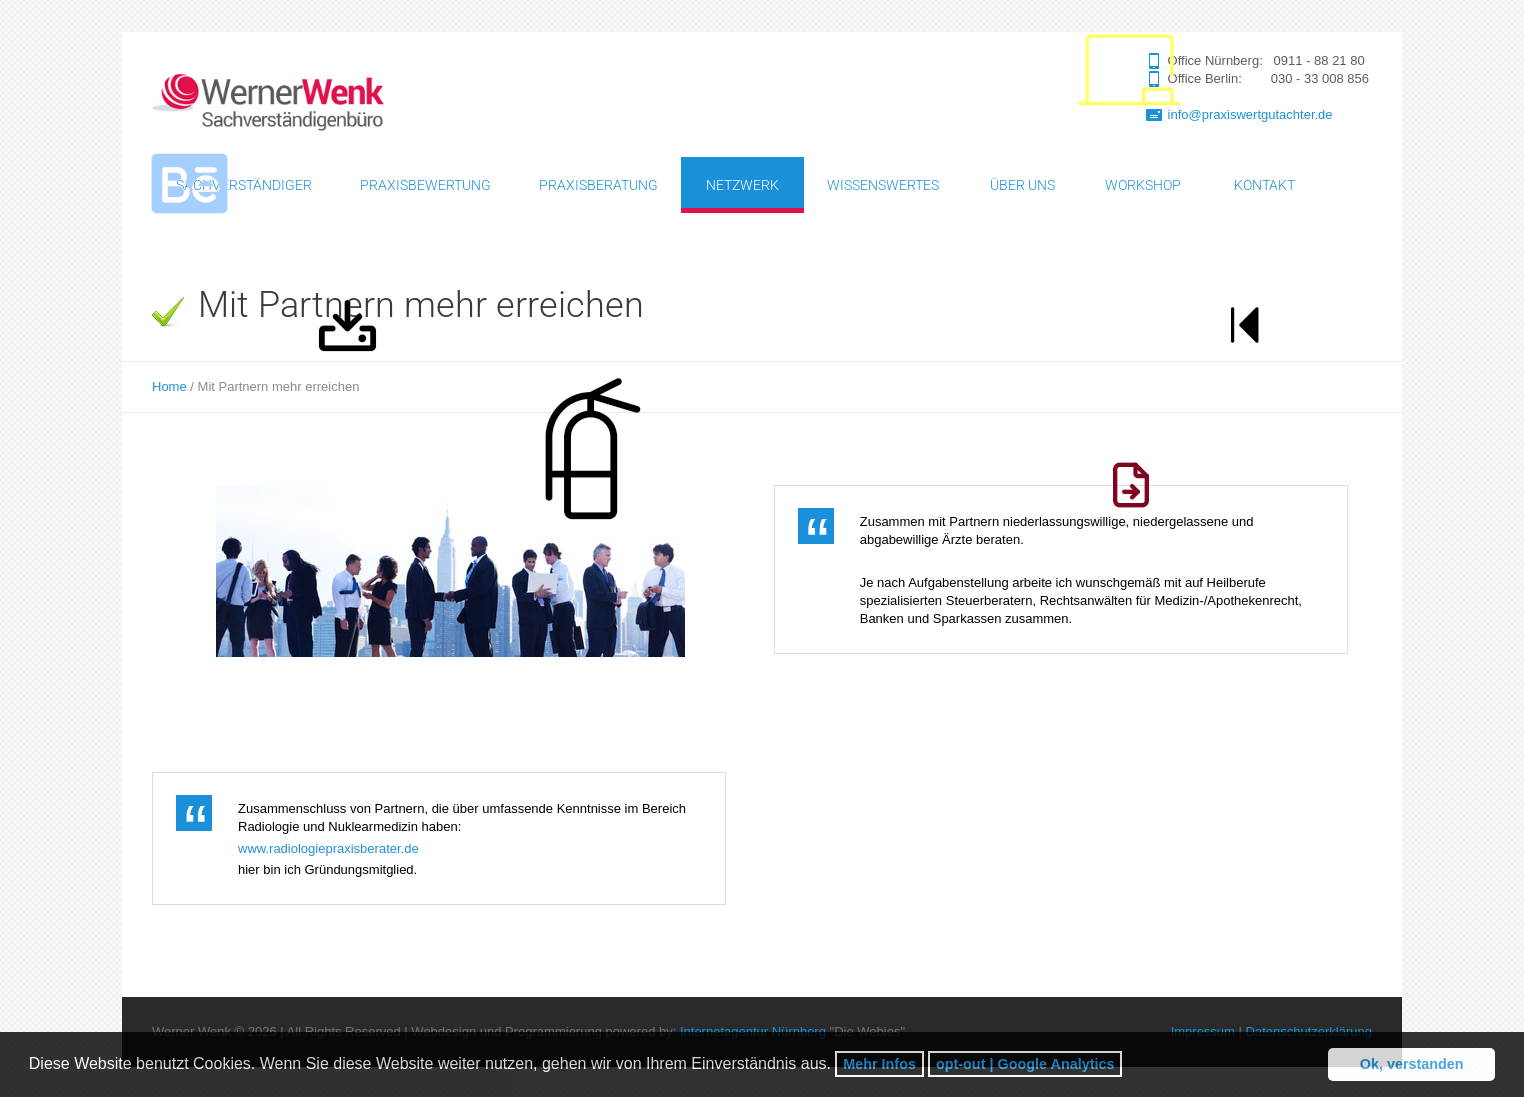 The image size is (1524, 1097). Describe the element at coordinates (1131, 485) in the screenshot. I see `export or send file` at that location.